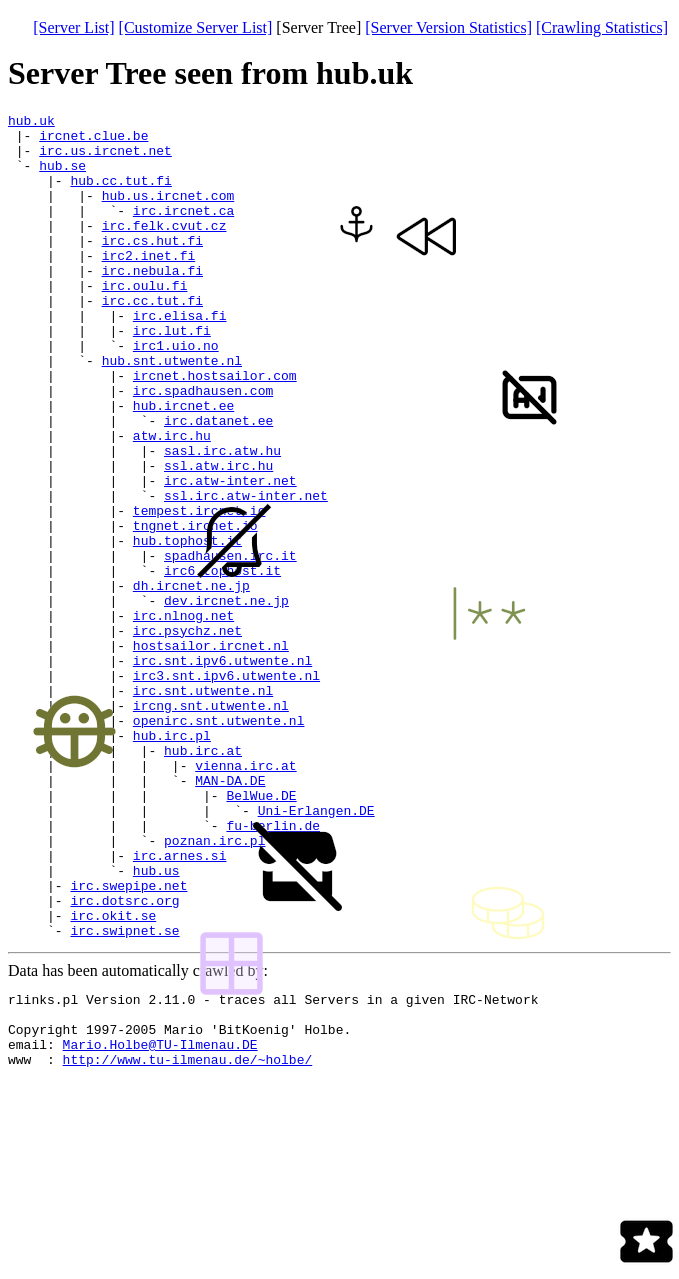 This screenshot has width=679, height=1279. Describe the element at coordinates (529, 397) in the screenshot. I see `disable advertisements` at that location.